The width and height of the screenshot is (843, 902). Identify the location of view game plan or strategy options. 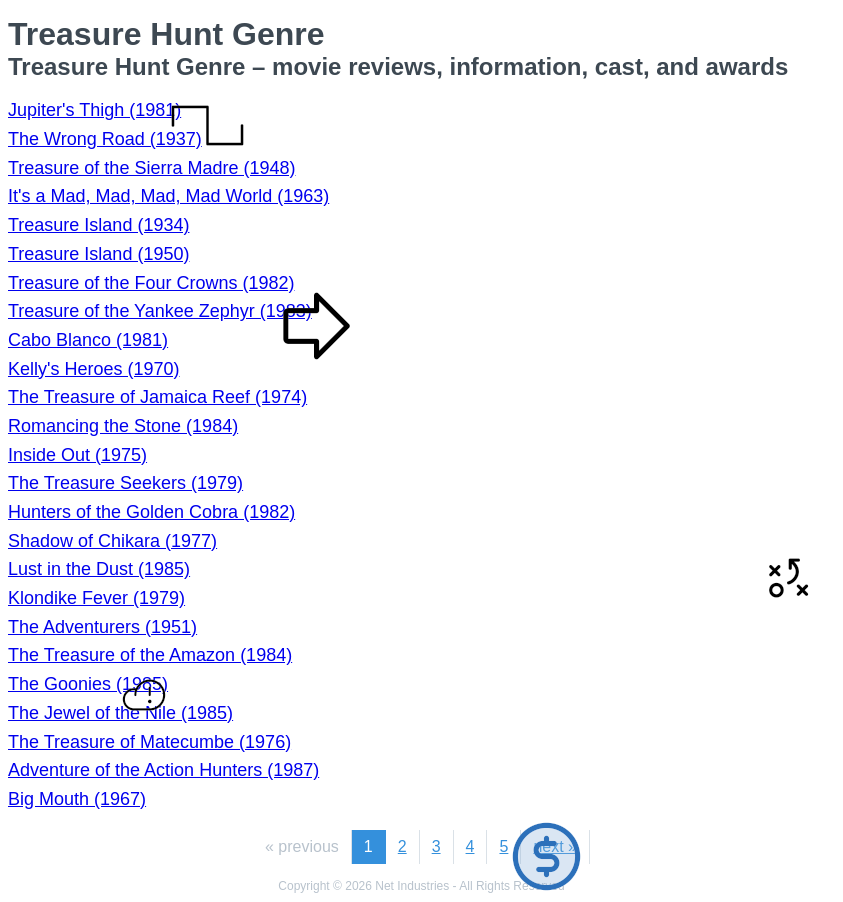
(787, 578).